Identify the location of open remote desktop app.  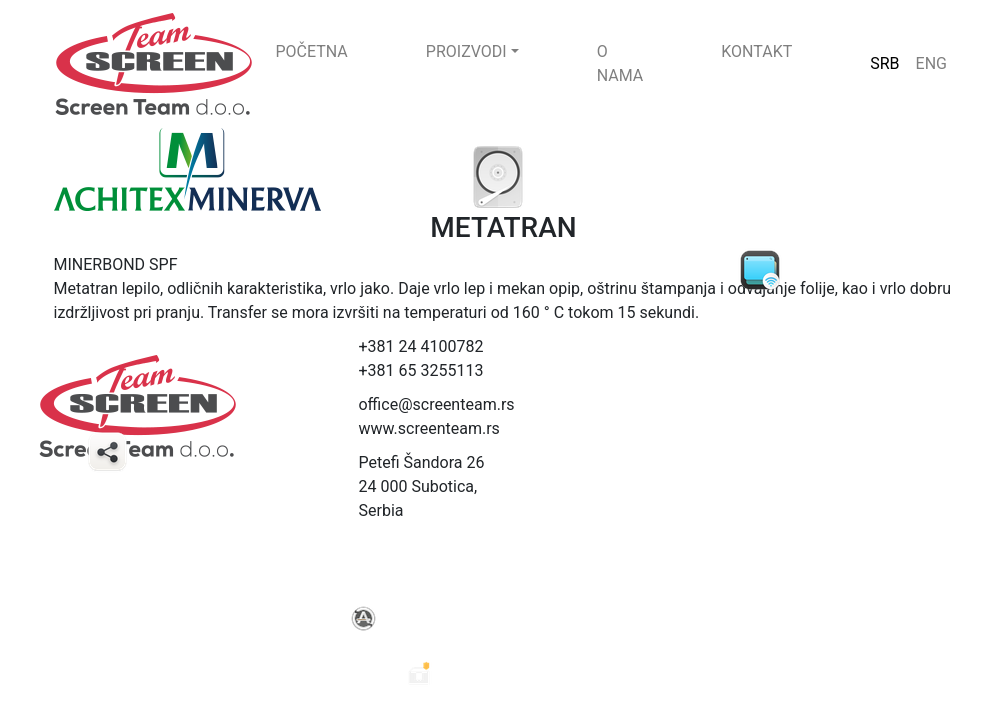
(760, 270).